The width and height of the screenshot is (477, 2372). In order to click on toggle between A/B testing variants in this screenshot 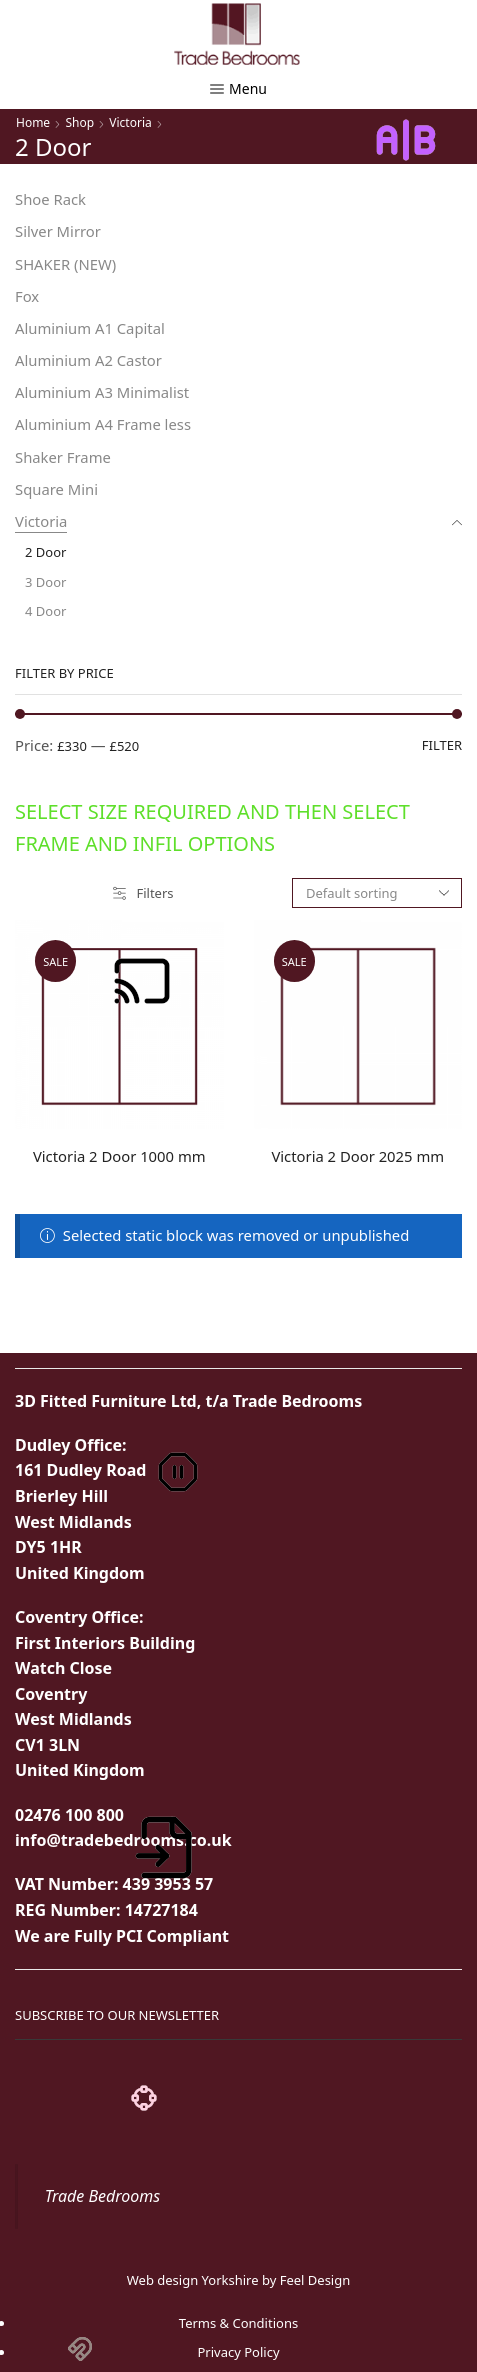, I will do `click(406, 140)`.